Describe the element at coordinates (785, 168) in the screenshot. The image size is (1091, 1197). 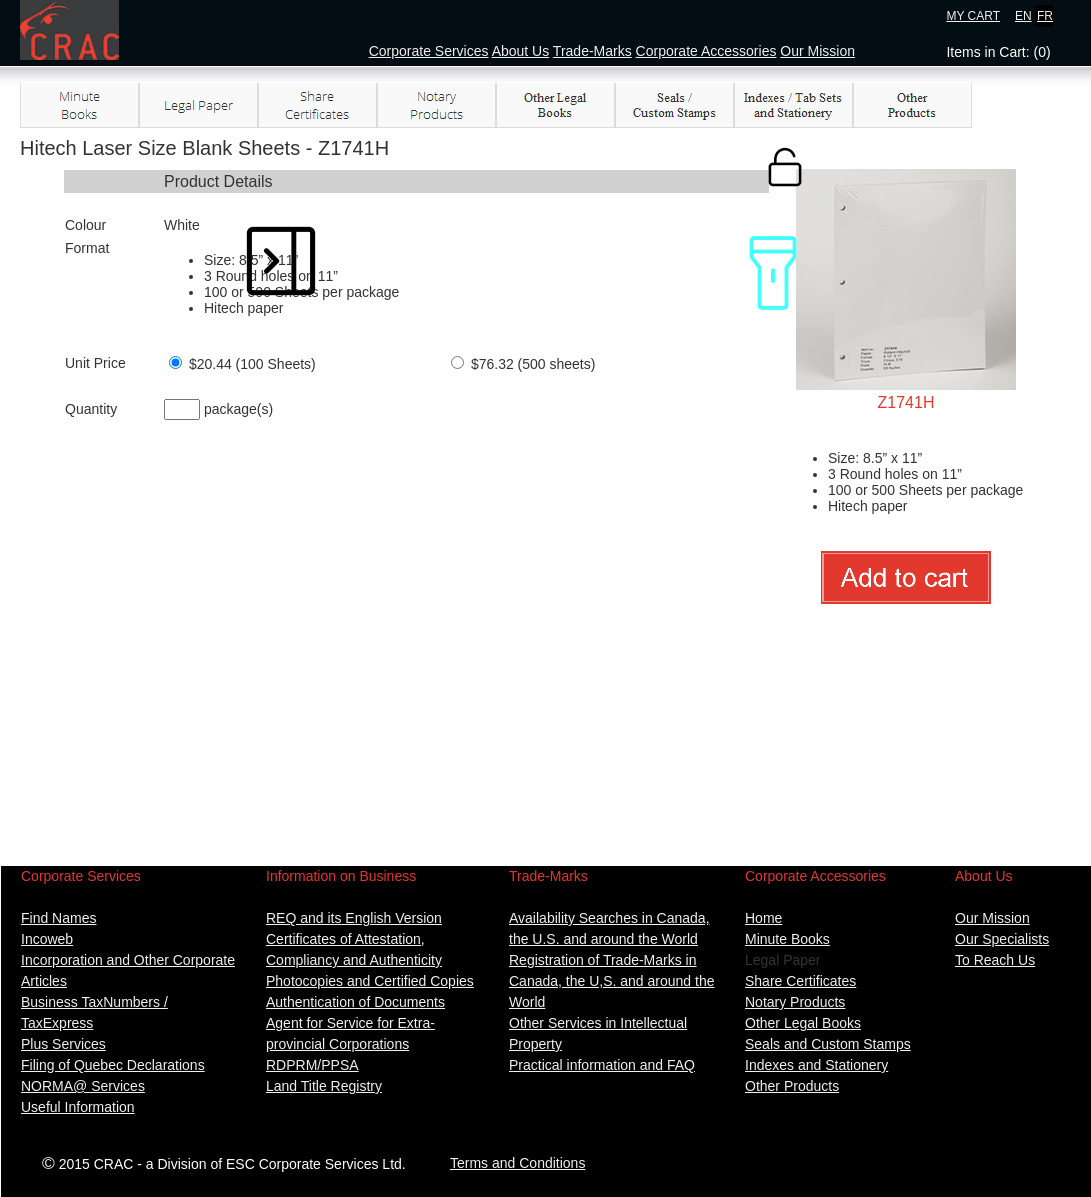
I see `unlock or unsecure an item` at that location.